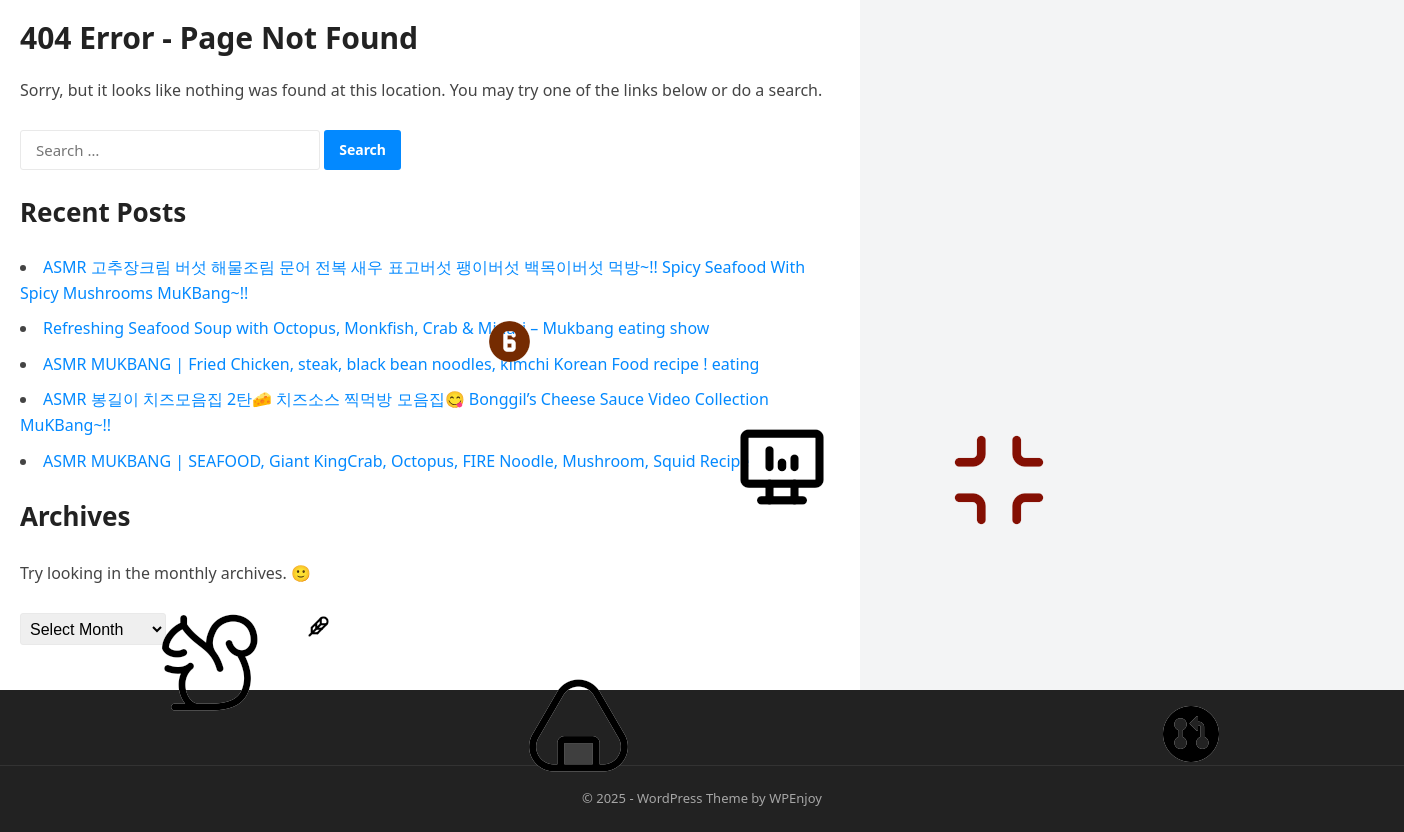 This screenshot has width=1404, height=832. Describe the element at coordinates (509, 341) in the screenshot. I see `indicates step 6 in a numbered process` at that location.